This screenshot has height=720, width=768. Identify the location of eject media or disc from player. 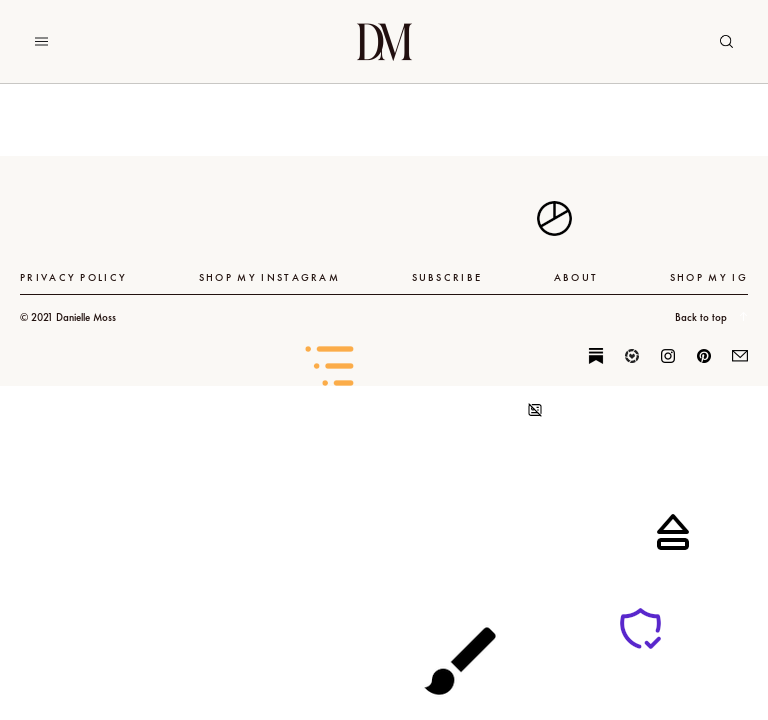
(673, 532).